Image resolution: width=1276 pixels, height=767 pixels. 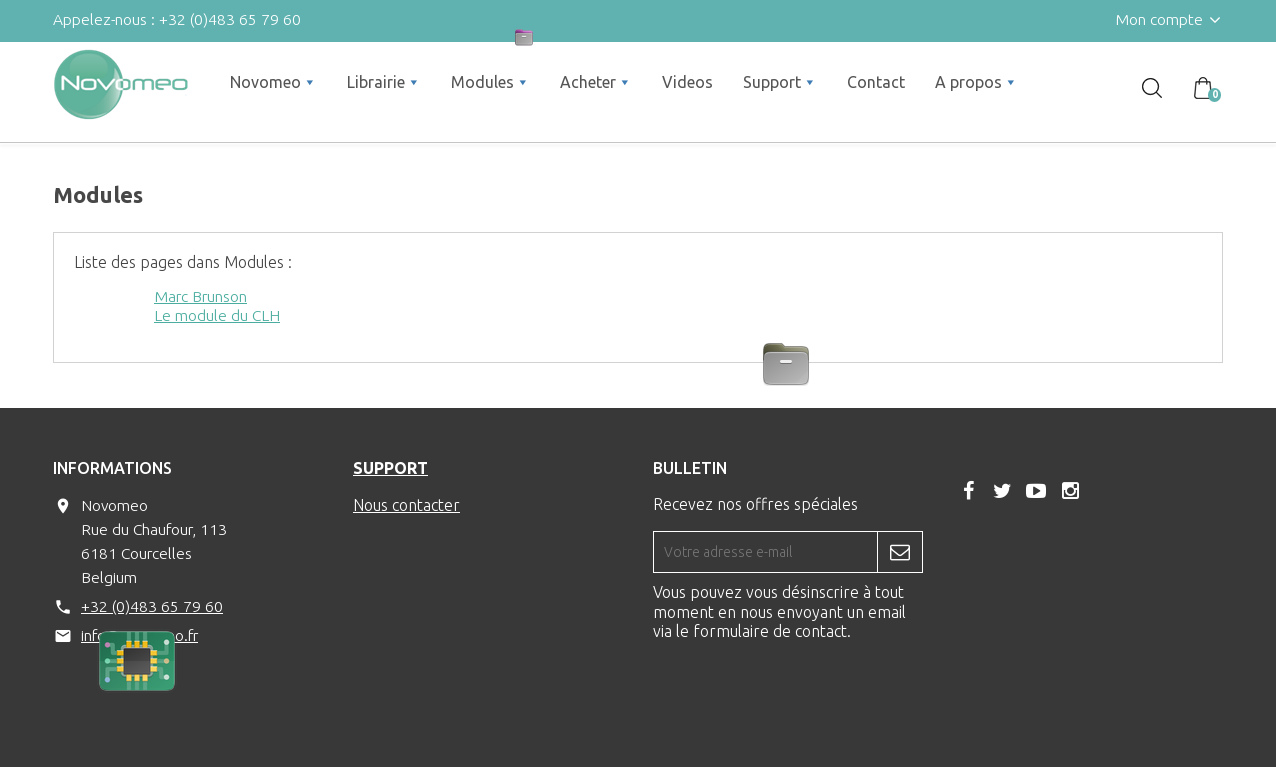 What do you see at coordinates (786, 364) in the screenshot?
I see `open the file manager application` at bounding box center [786, 364].